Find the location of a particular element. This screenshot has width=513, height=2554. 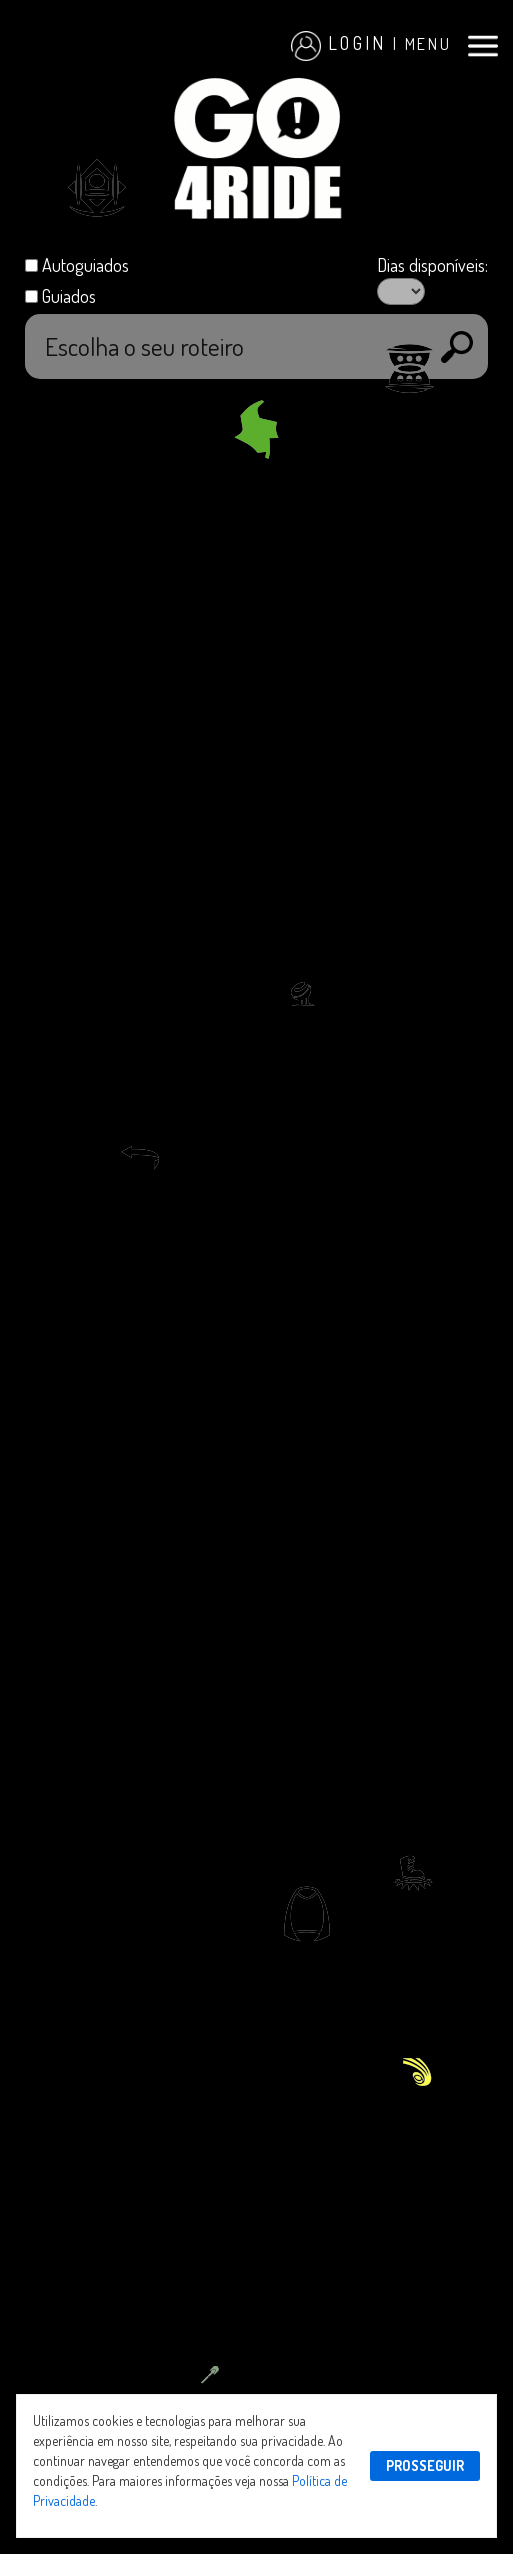

satellite dish or radar antenna icon is located at coordinates (303, 994).